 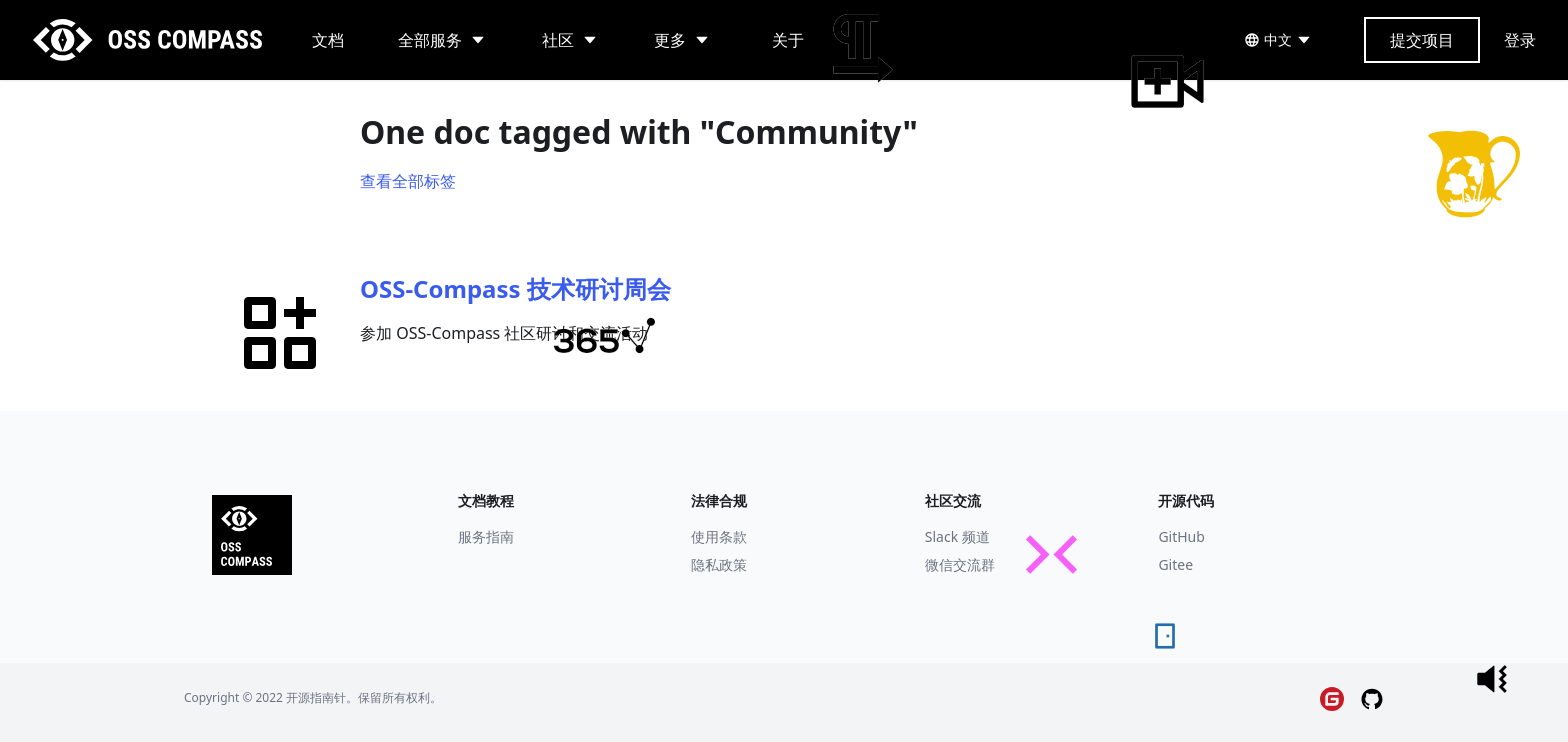 What do you see at coordinates (1474, 174) in the screenshot?
I see `charles web debugging proxy application` at bounding box center [1474, 174].